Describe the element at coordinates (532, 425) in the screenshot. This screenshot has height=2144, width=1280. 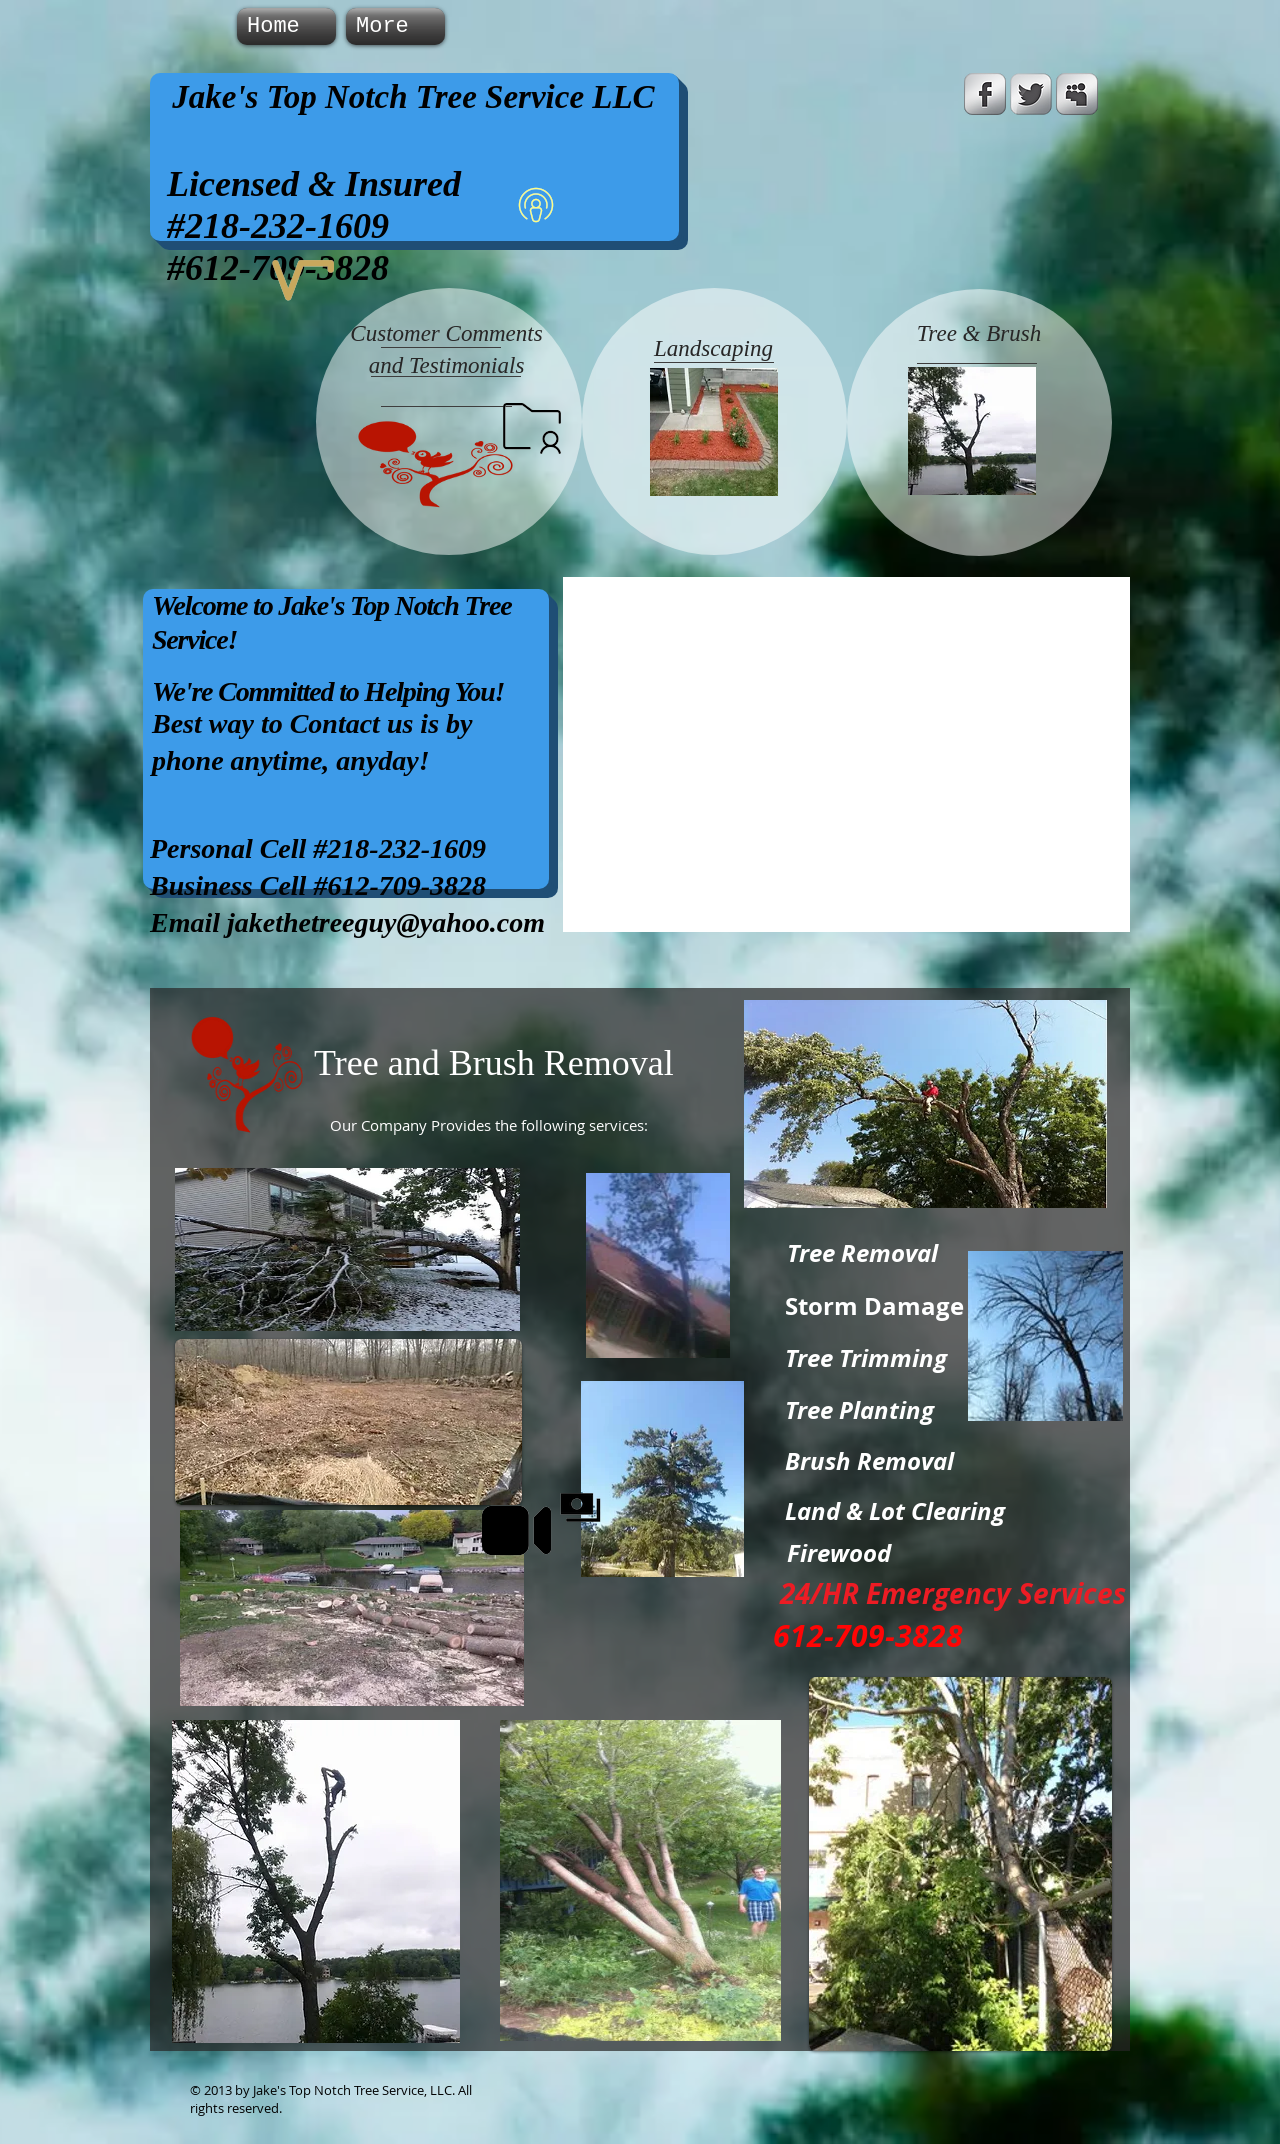
I see `access user-specific files or documents` at that location.